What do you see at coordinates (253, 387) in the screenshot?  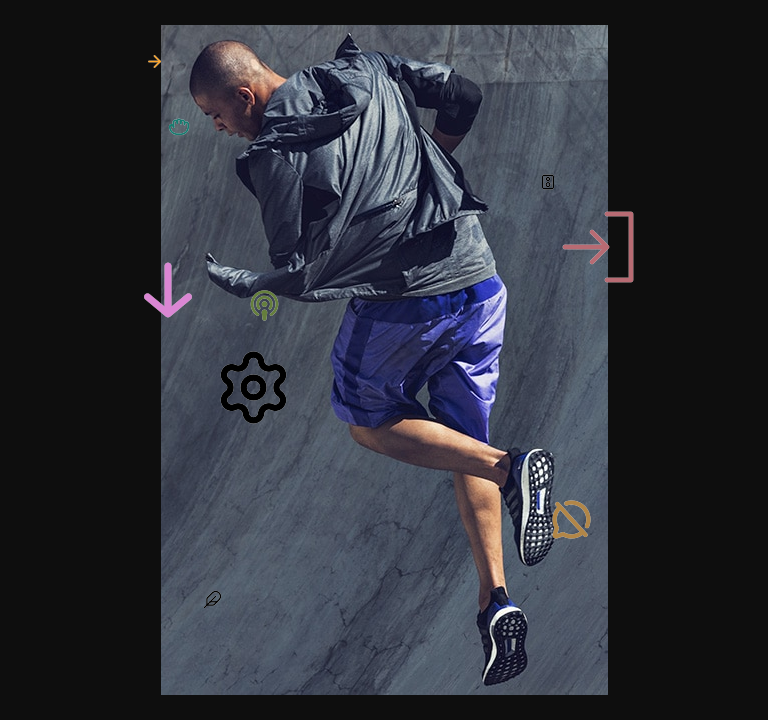 I see `open settings menu` at bounding box center [253, 387].